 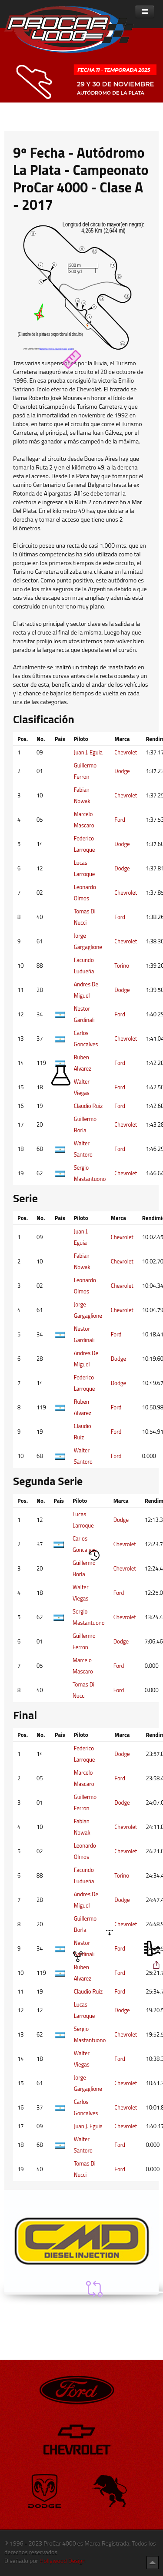 I want to click on access measurement tools, so click(x=72, y=359).